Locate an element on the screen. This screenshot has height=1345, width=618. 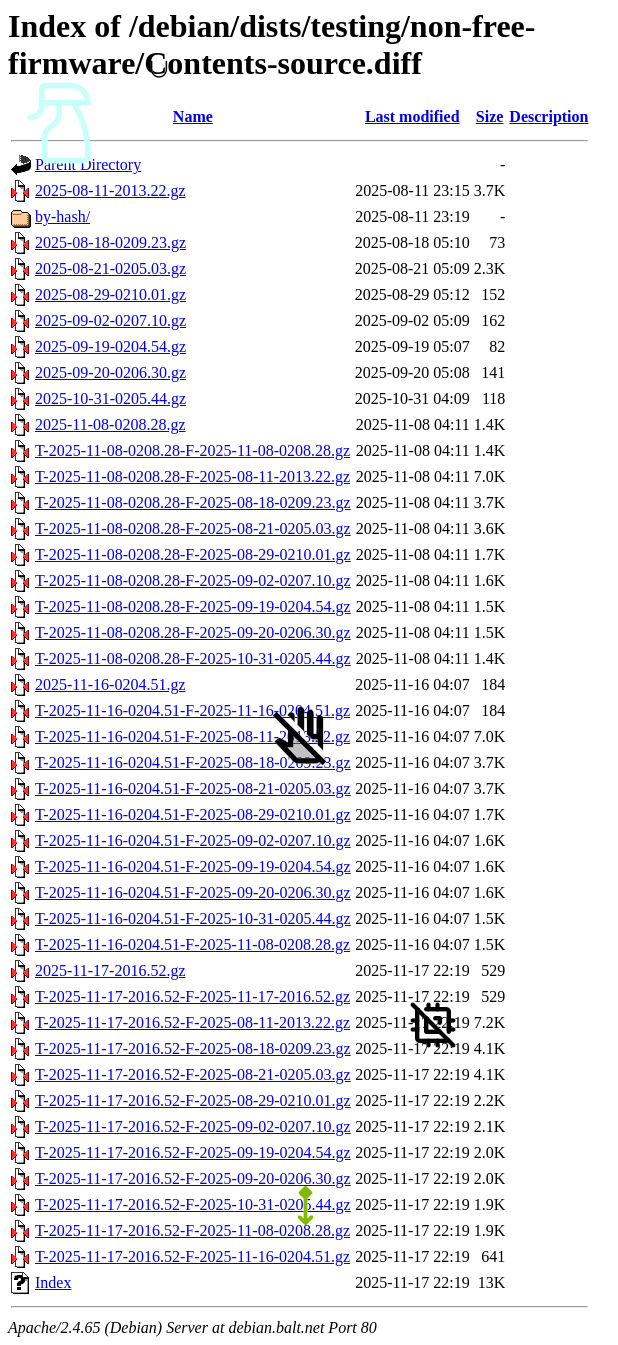
do not touch or interact with this element is located at coordinates (301, 736).